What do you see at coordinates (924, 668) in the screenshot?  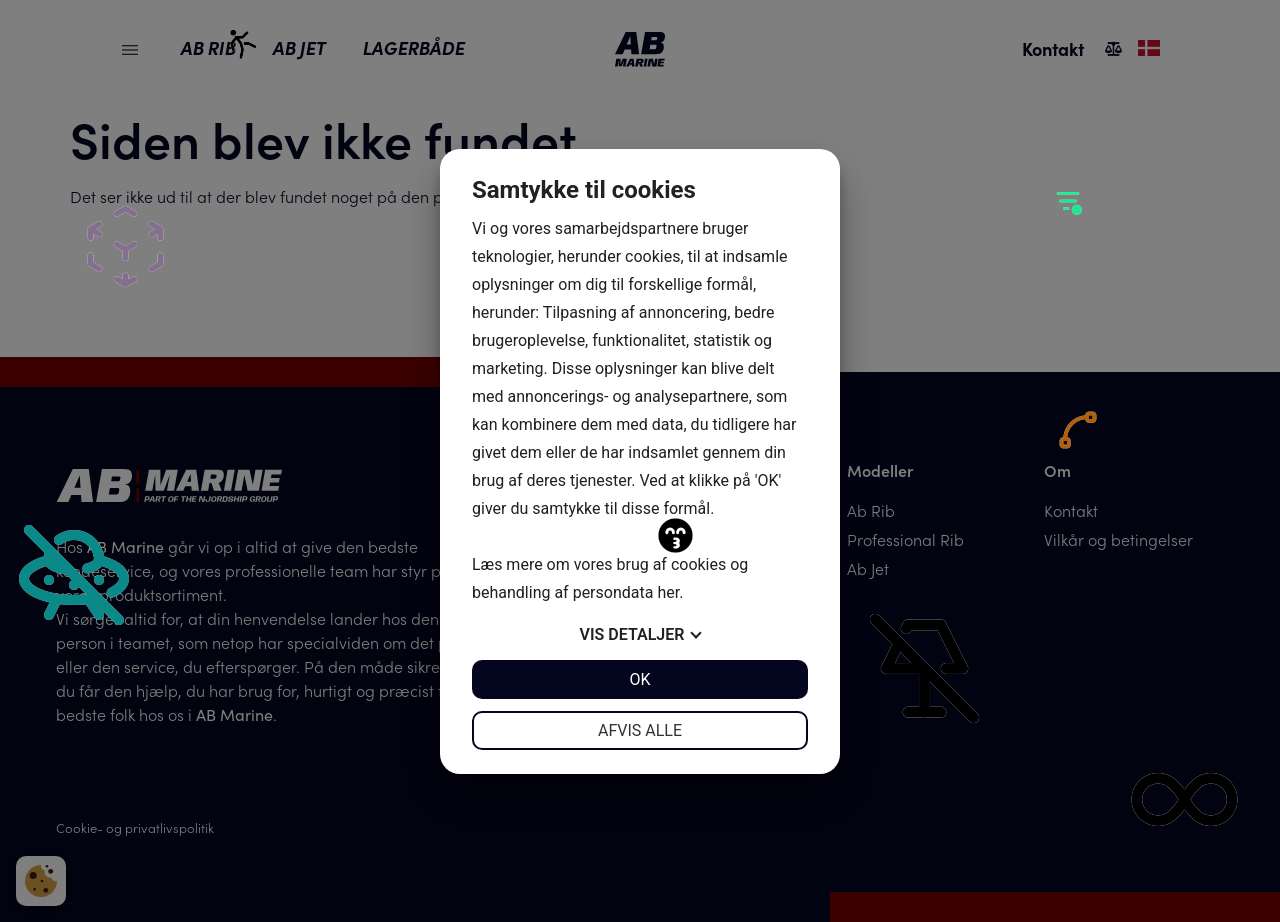 I see `turn off desk lamp` at bounding box center [924, 668].